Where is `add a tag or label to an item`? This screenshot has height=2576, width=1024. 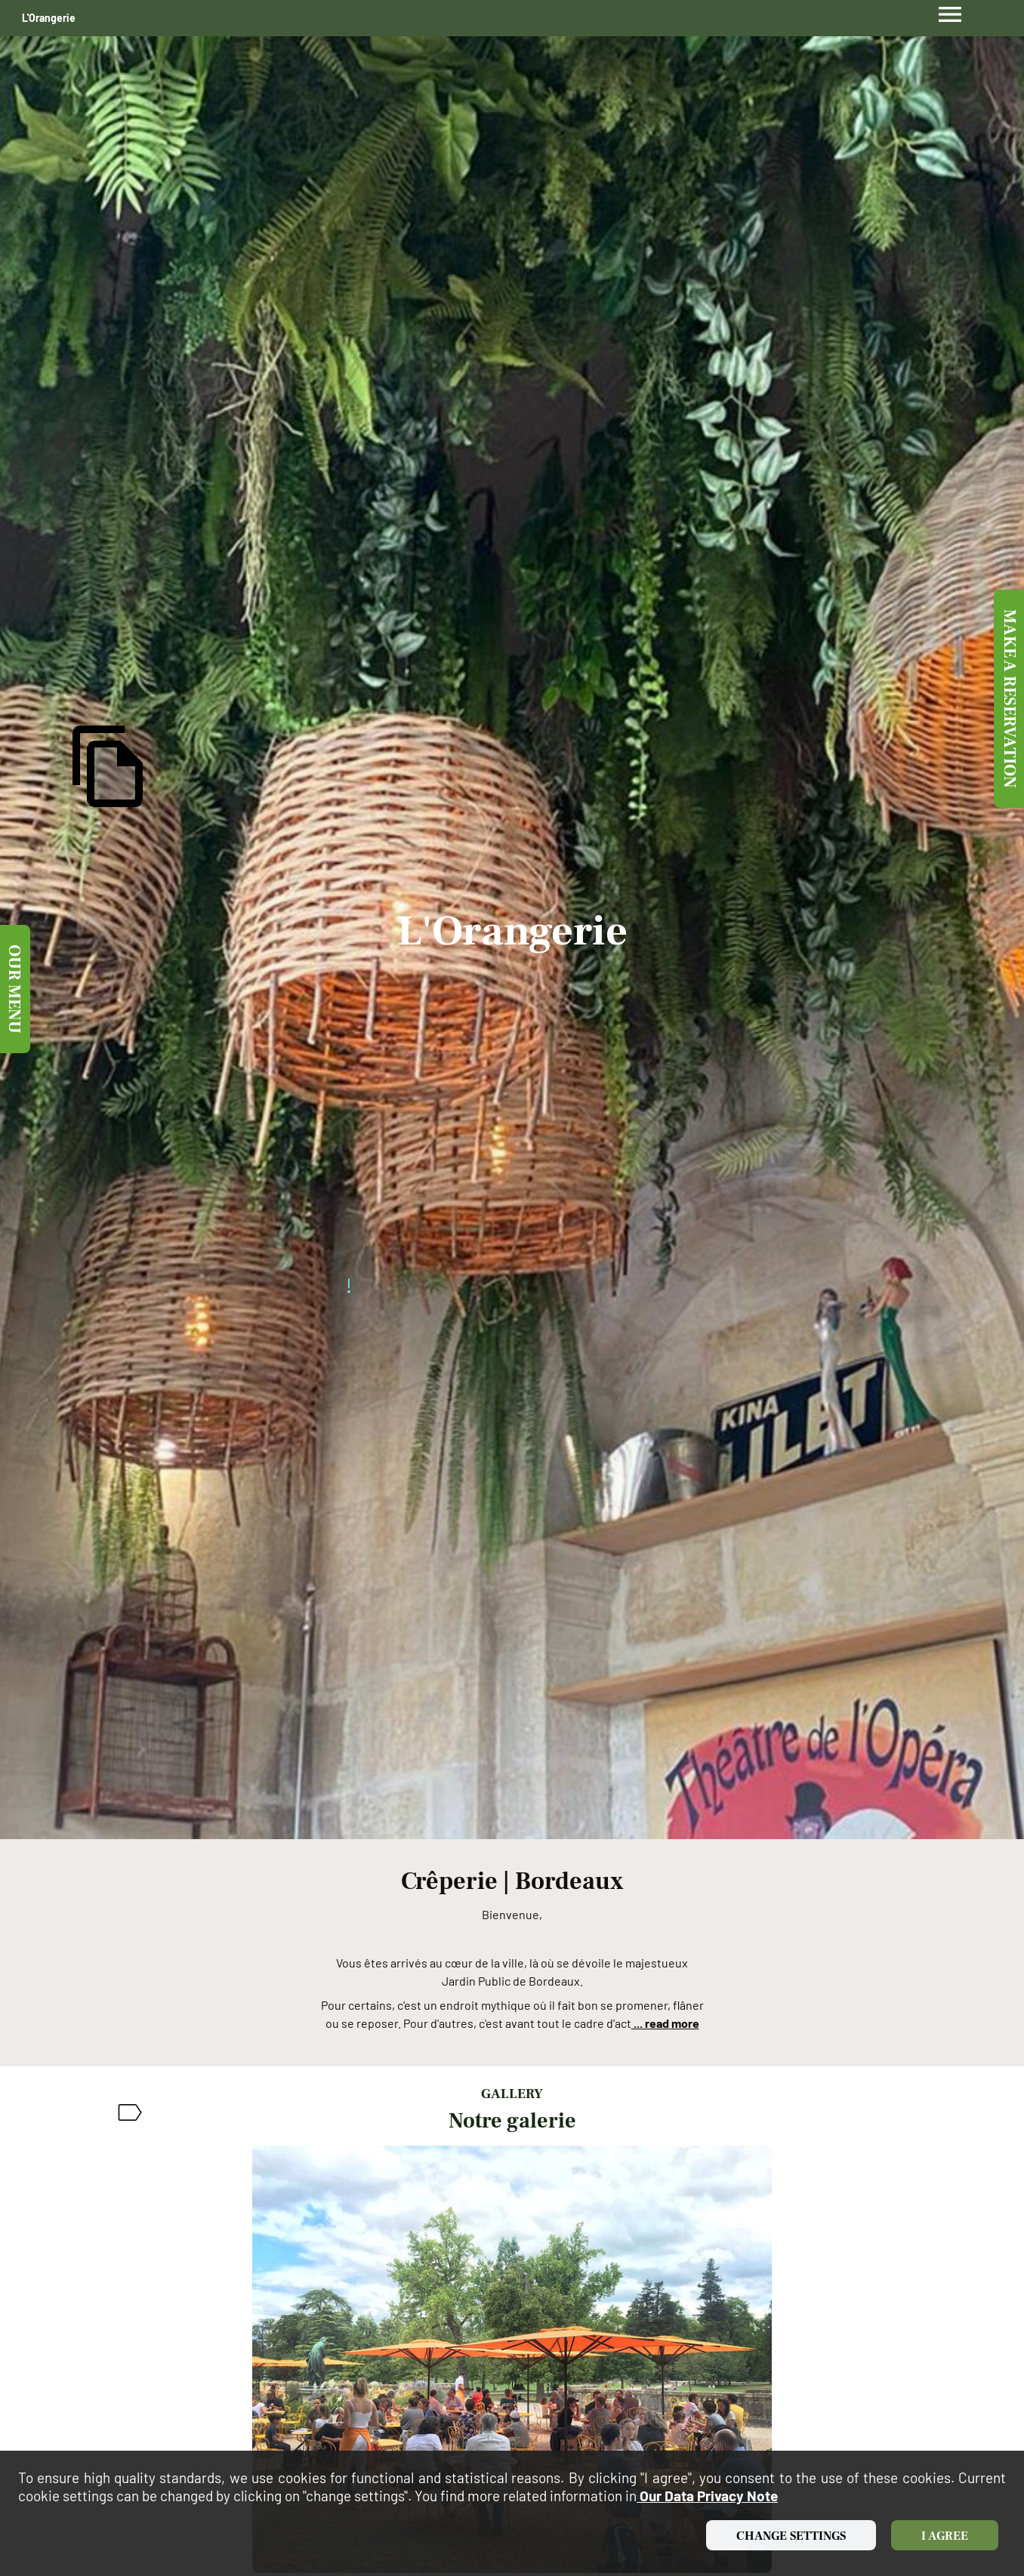
add a tag or label to an item is located at coordinates (129, 2112).